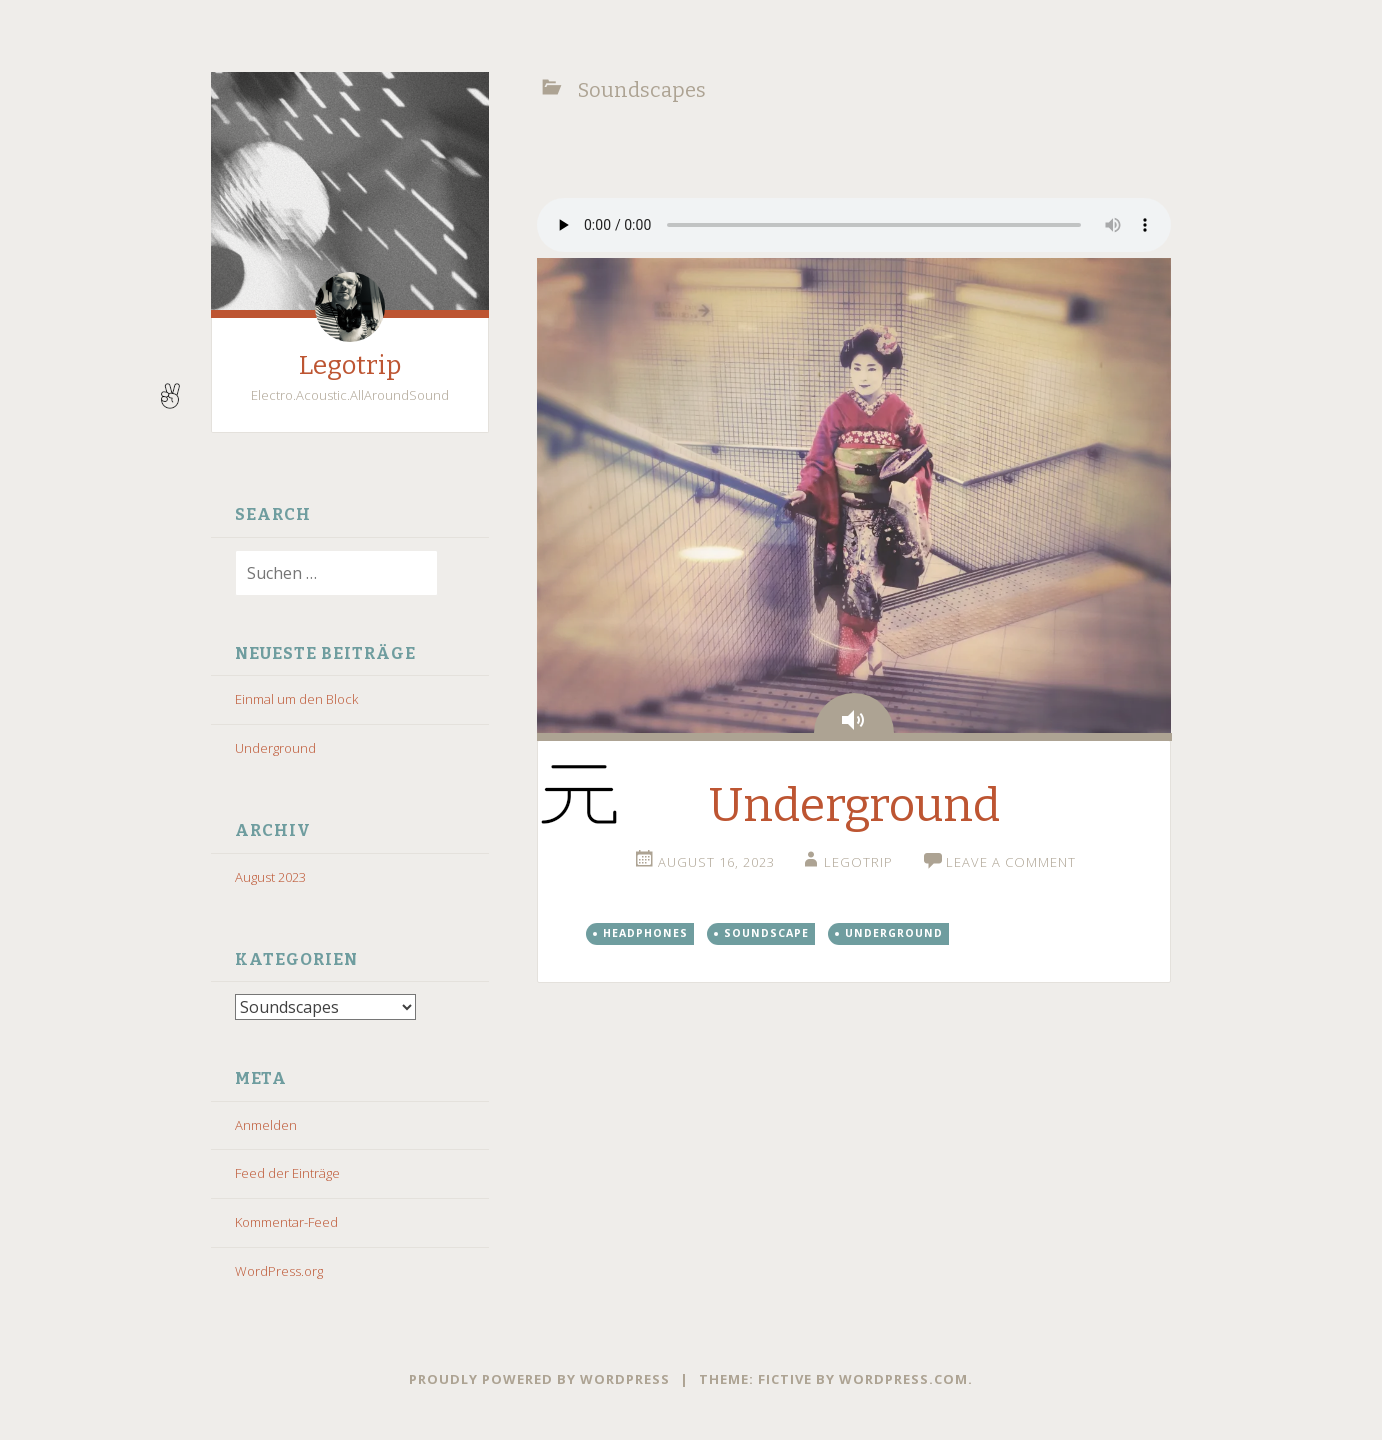 The height and width of the screenshot is (1440, 1382). What do you see at coordinates (579, 796) in the screenshot?
I see `view price in chinese yuan` at bounding box center [579, 796].